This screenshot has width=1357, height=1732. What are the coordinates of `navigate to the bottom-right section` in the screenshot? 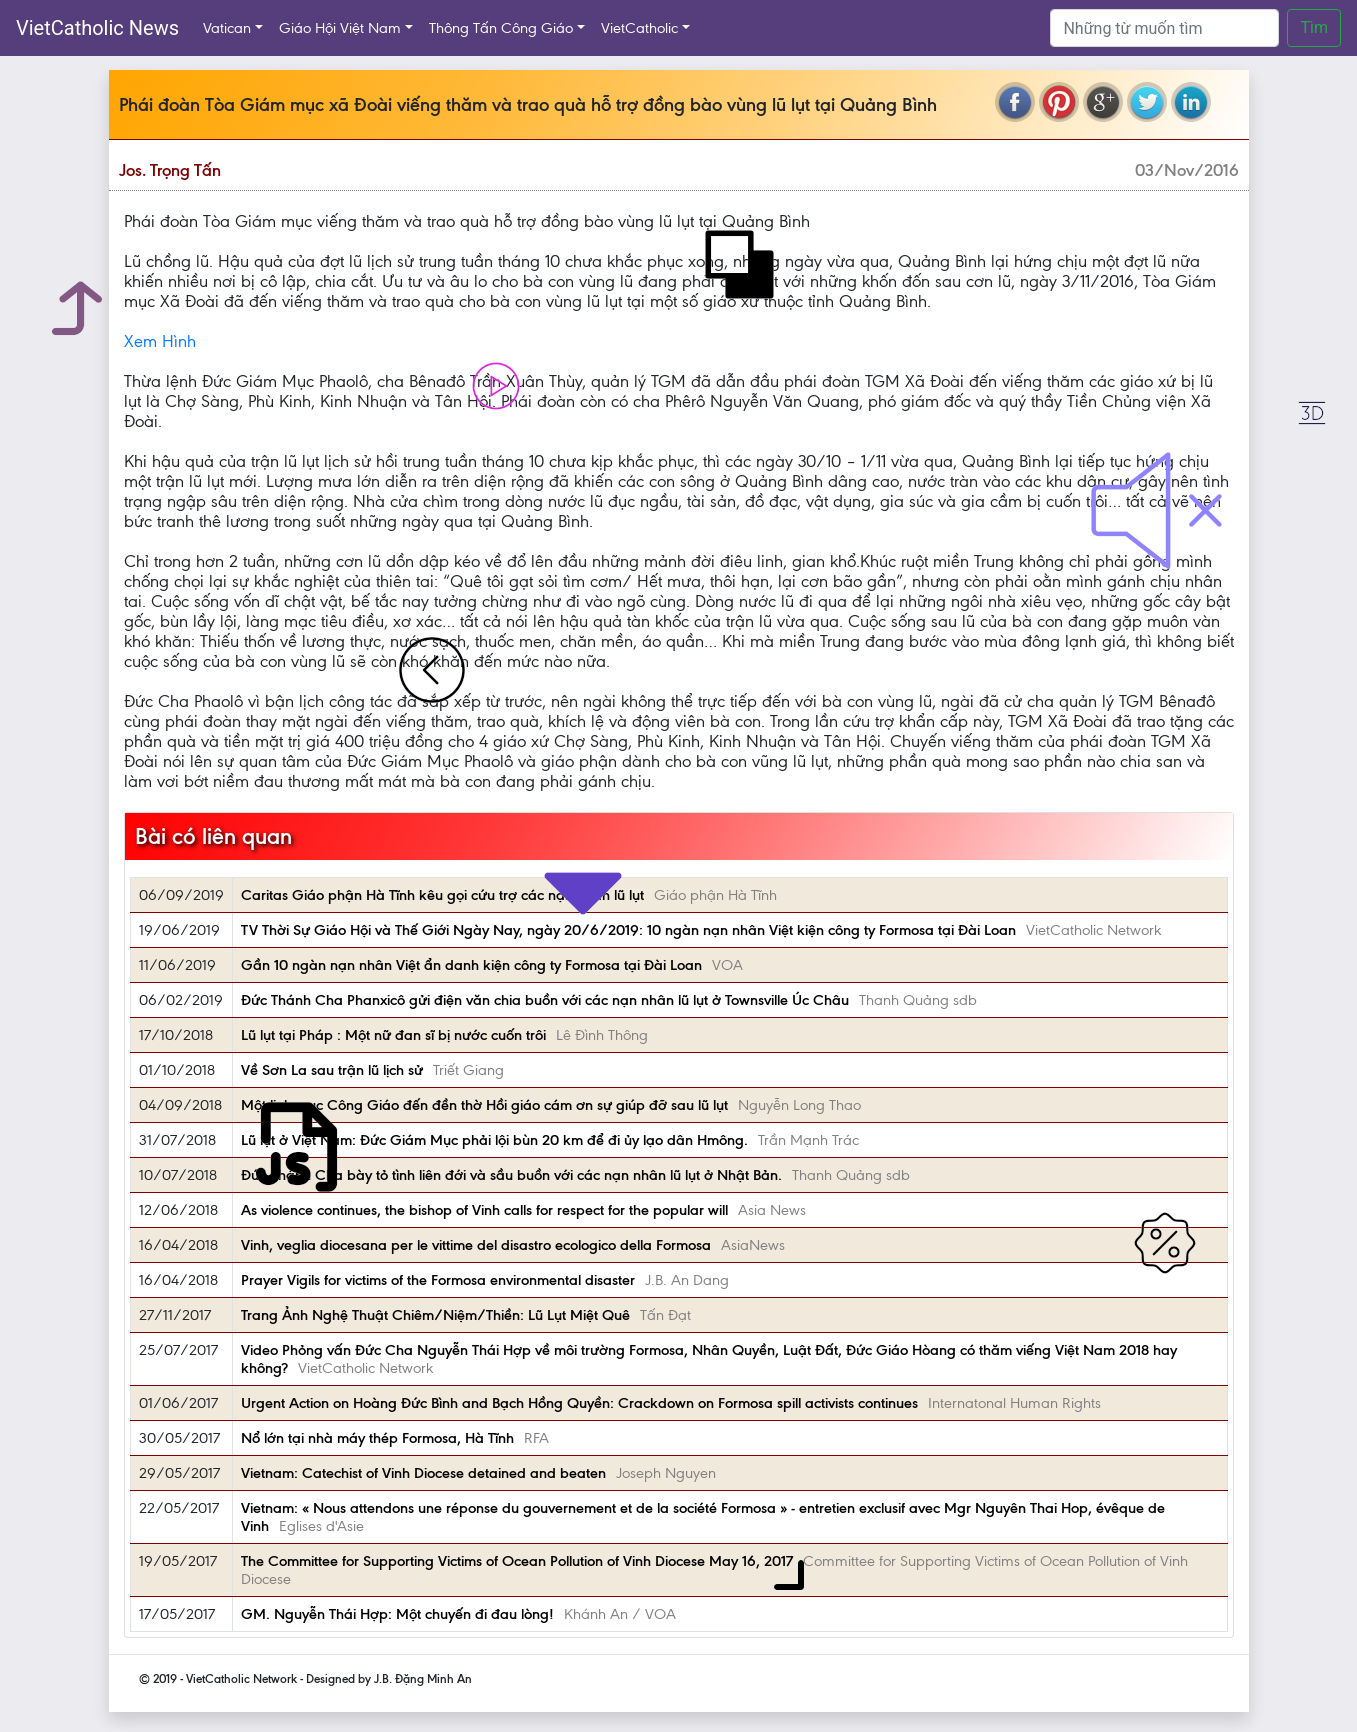 It's located at (789, 1575).